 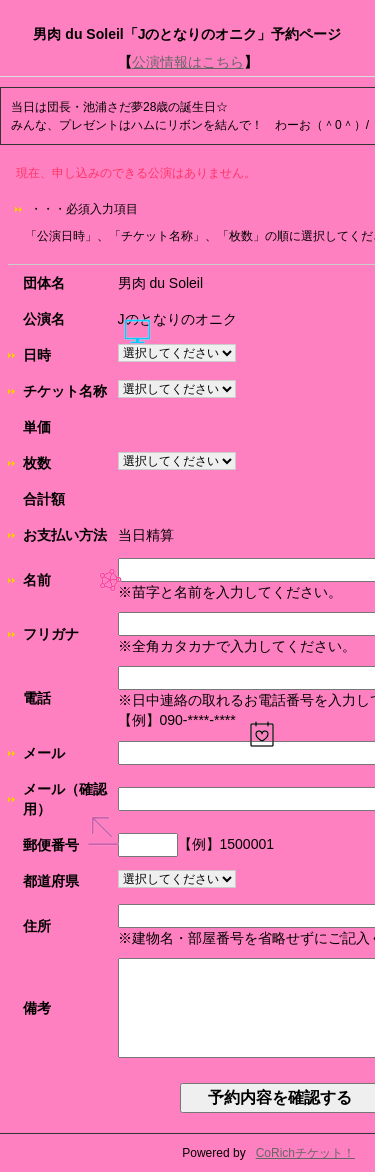 I want to click on navigate to the top-left or beginning of content, so click(x=102, y=831).